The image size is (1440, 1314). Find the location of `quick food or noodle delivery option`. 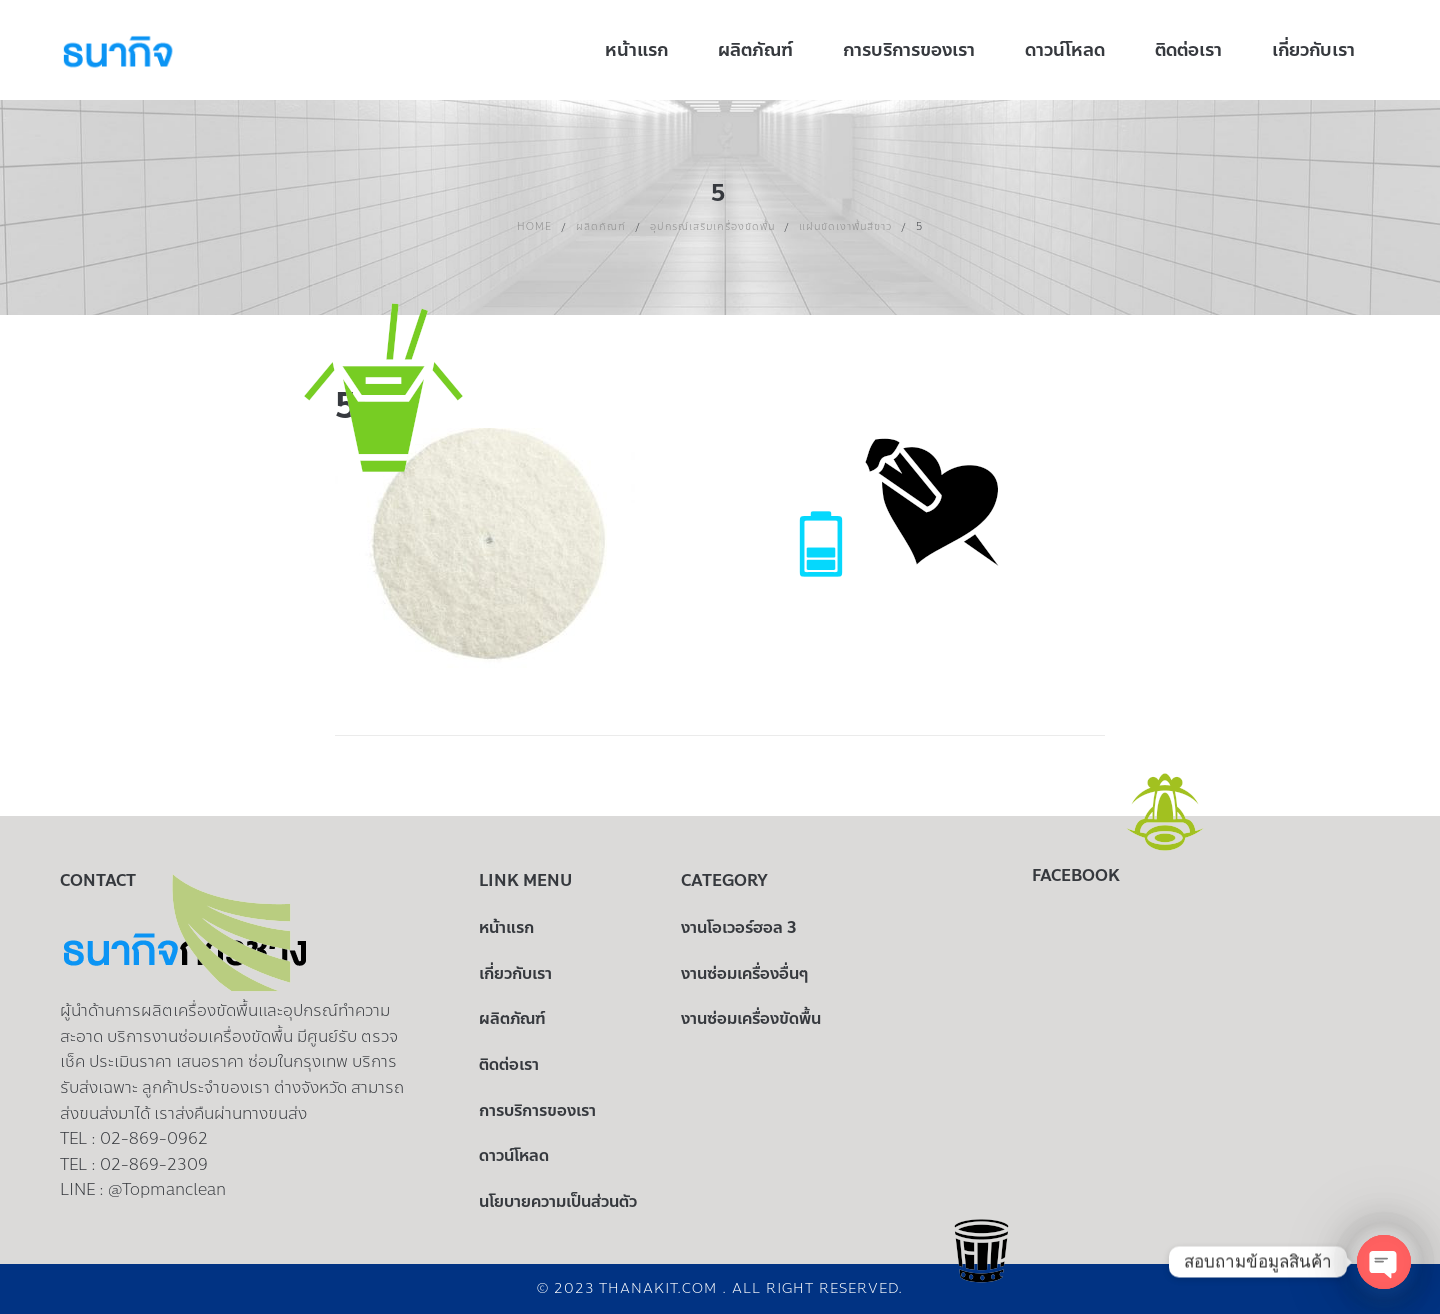

quick food or noodle delivery option is located at coordinates (383, 386).